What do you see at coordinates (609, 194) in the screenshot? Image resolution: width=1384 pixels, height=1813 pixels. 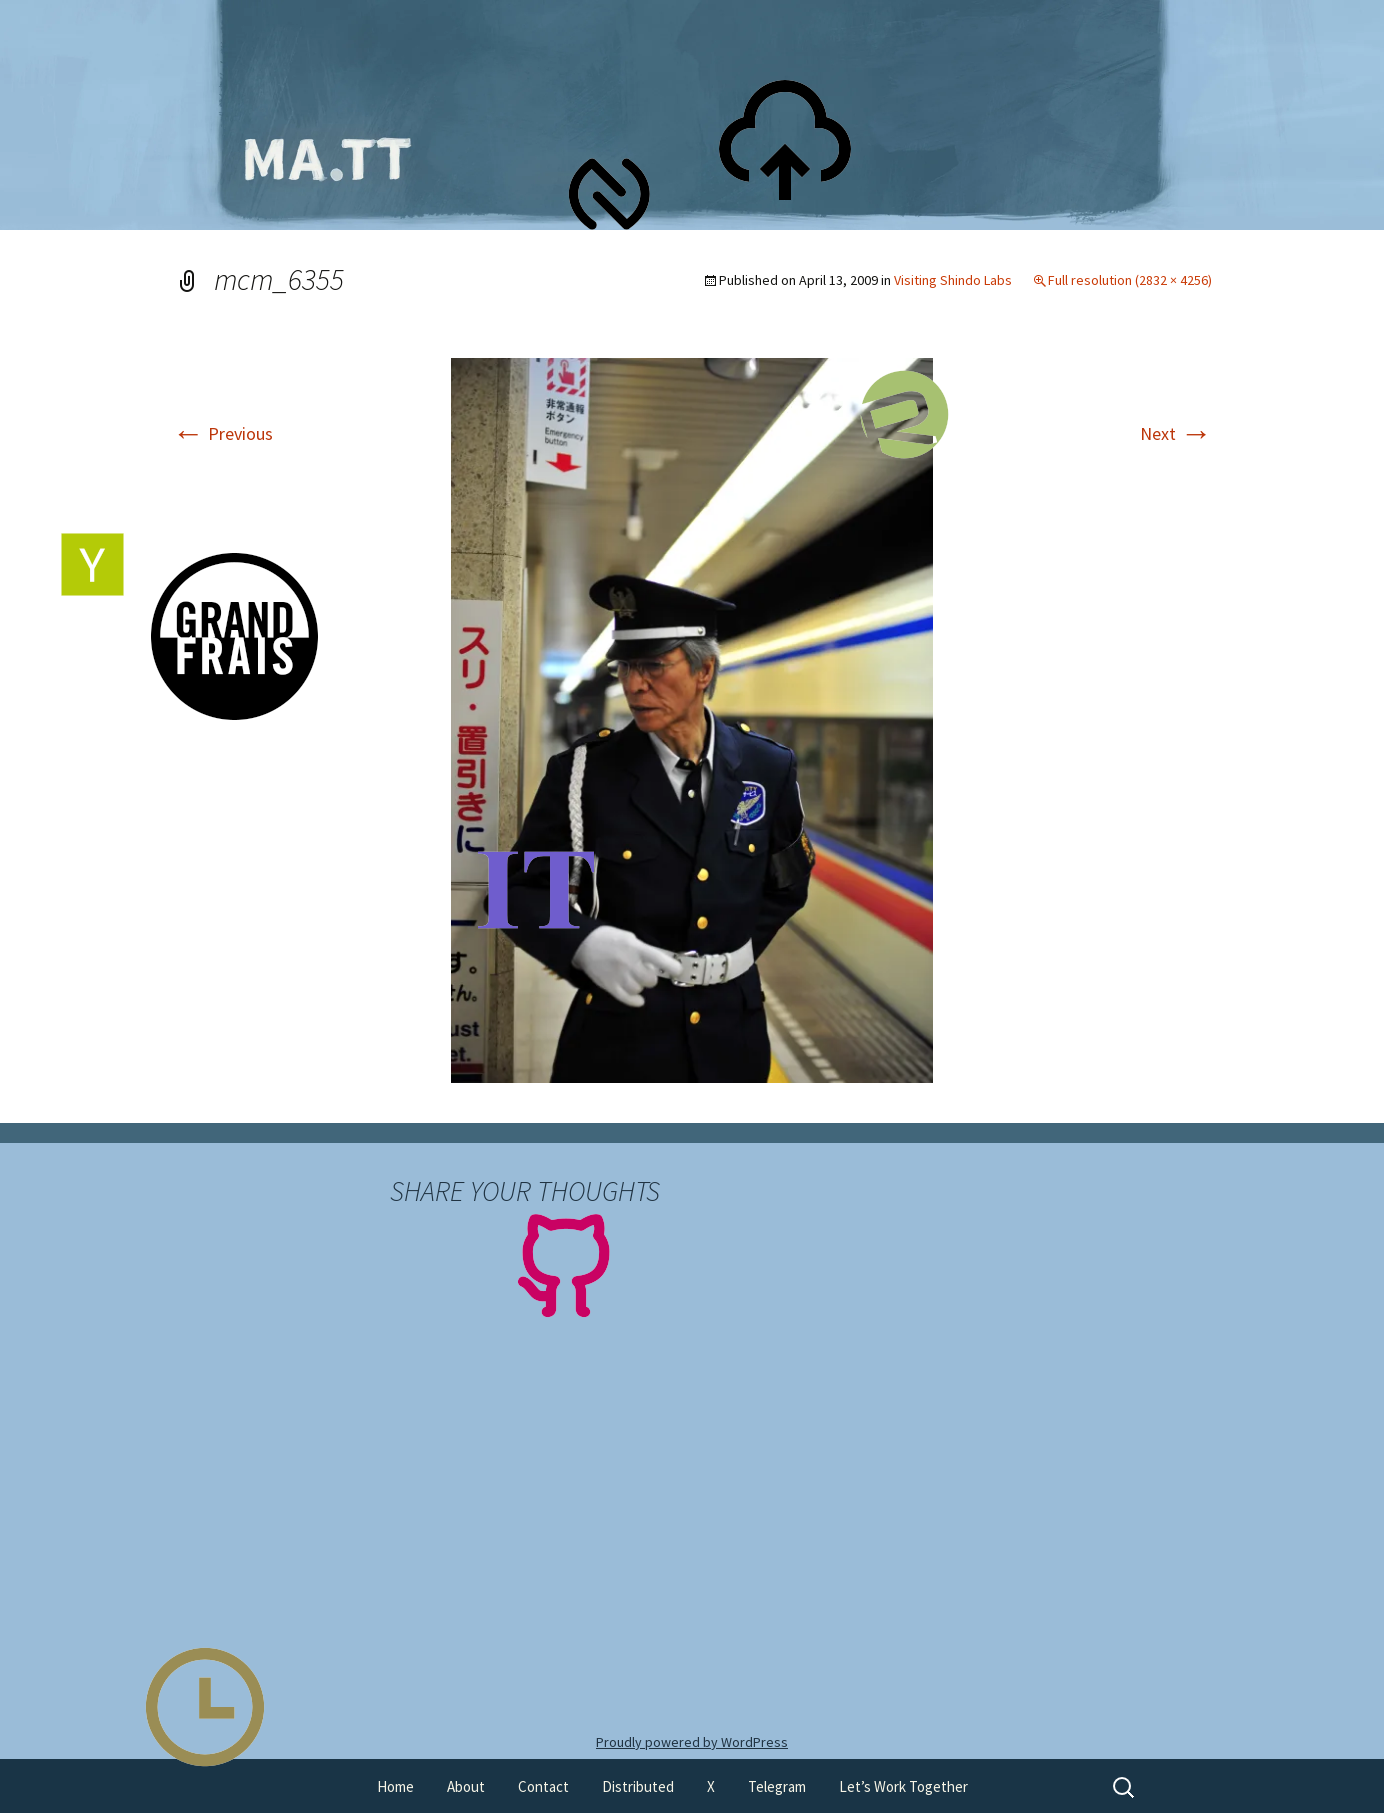 I see `tap to enable NFC connectivity` at bounding box center [609, 194].